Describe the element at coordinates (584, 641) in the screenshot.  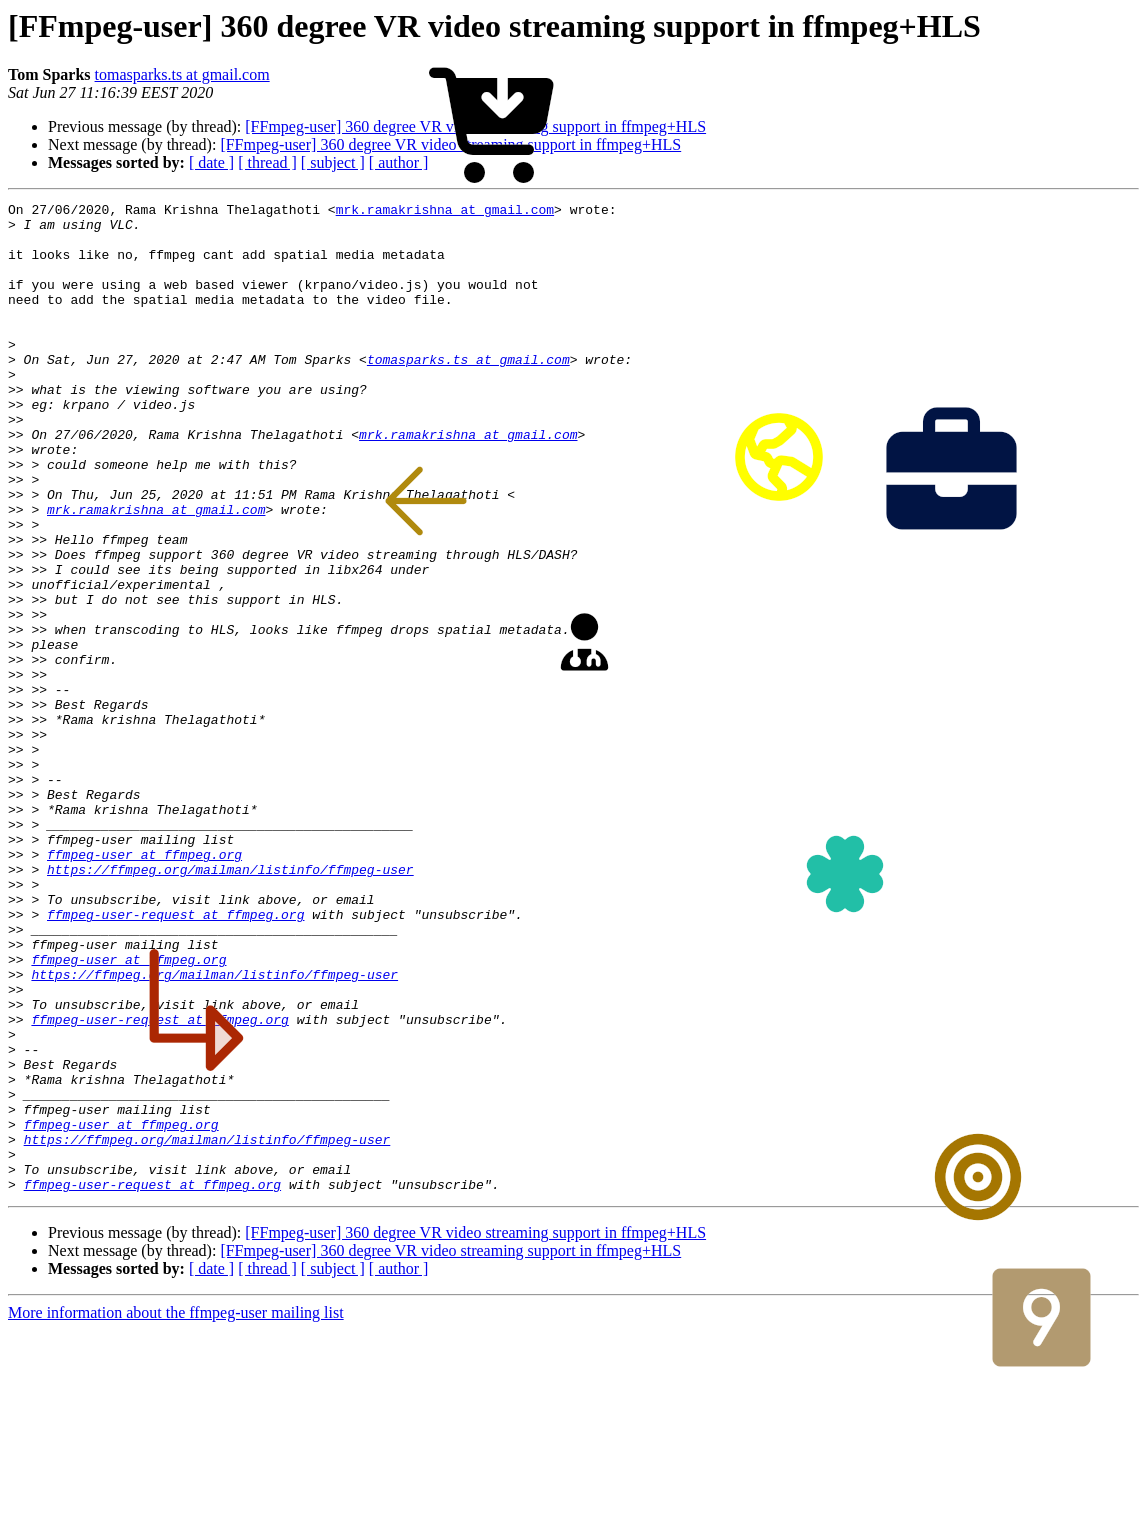
I see `view doctor or healthcare provider profile` at that location.